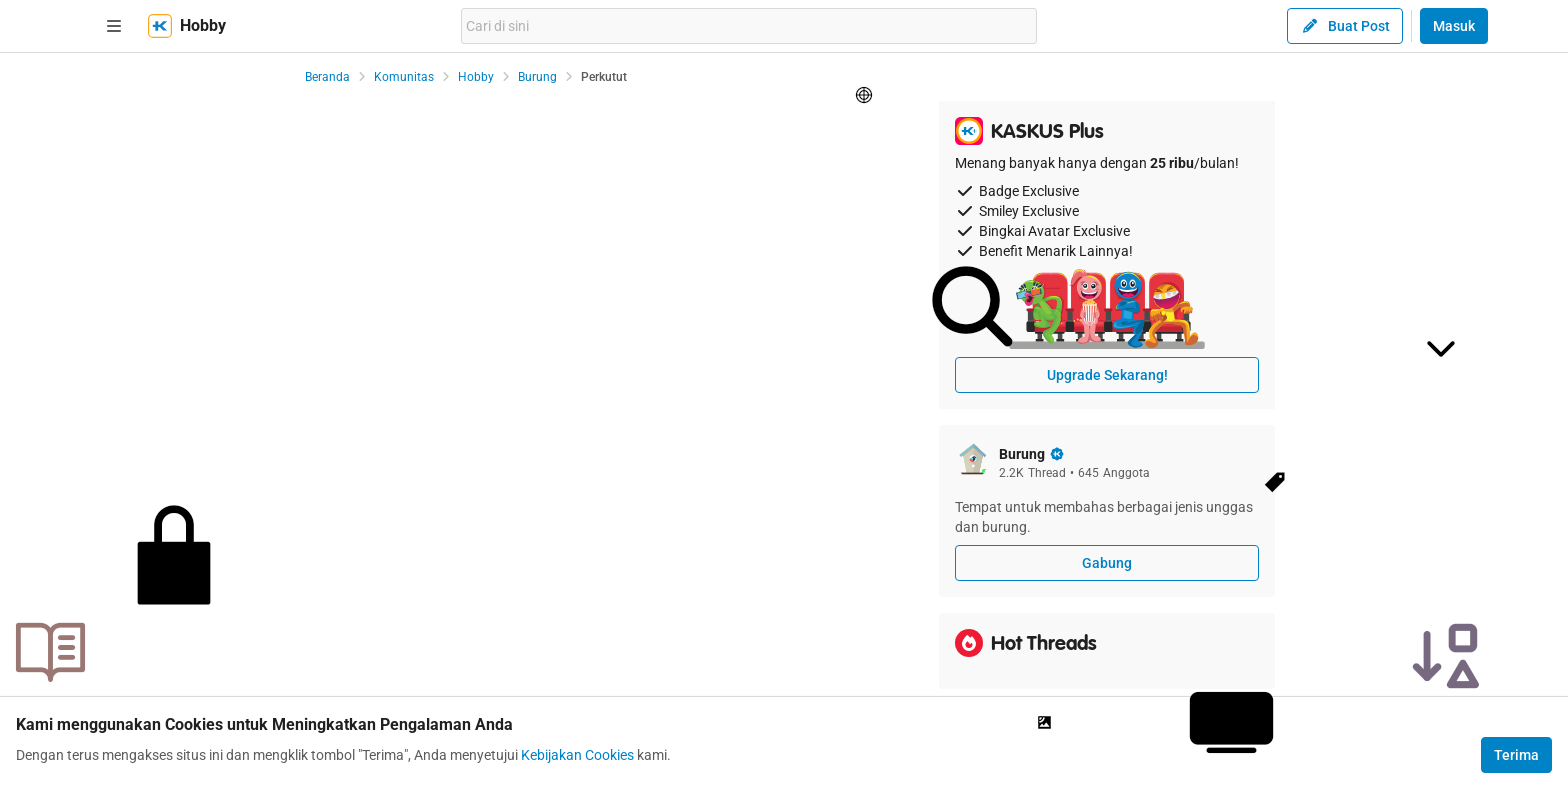 This screenshot has height=789, width=1568. What do you see at coordinates (174, 555) in the screenshot?
I see `indicates a locked or secured item` at bounding box center [174, 555].